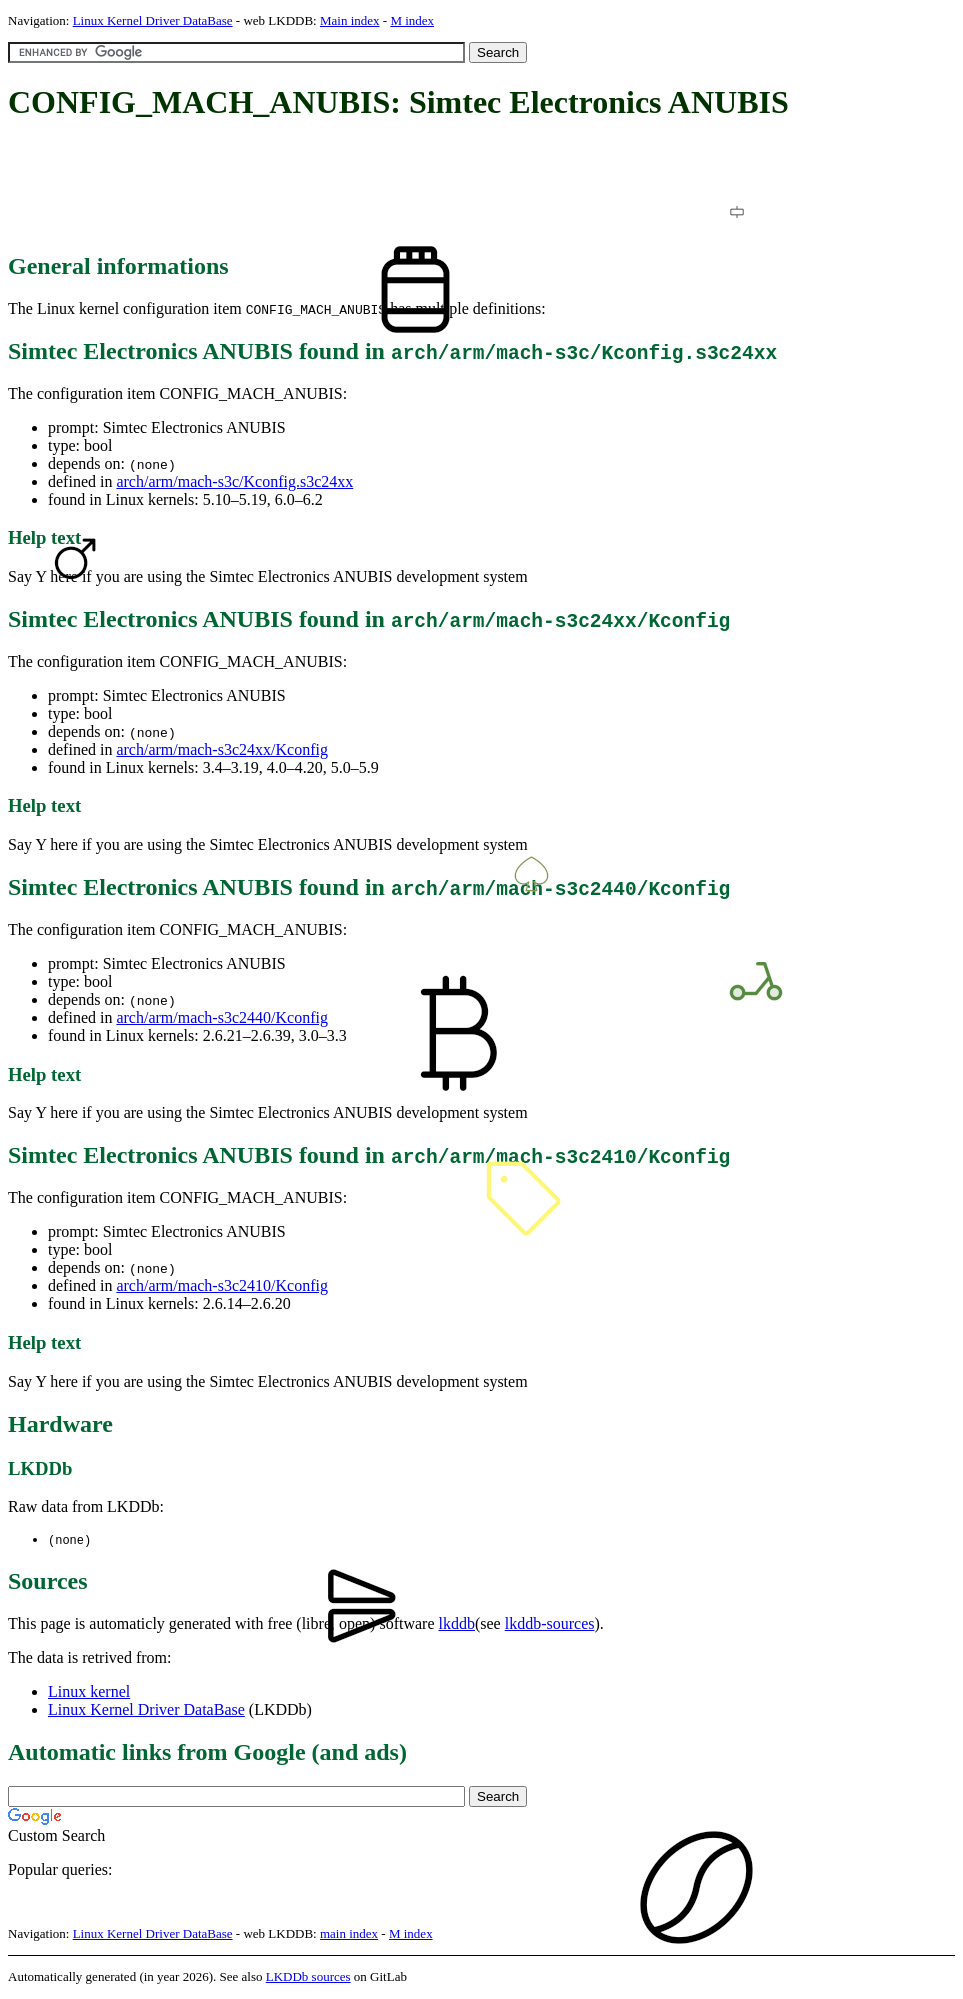 This screenshot has width=963, height=1999. Describe the element at coordinates (696, 1887) in the screenshot. I see `browse coffee-related content or settings` at that location.